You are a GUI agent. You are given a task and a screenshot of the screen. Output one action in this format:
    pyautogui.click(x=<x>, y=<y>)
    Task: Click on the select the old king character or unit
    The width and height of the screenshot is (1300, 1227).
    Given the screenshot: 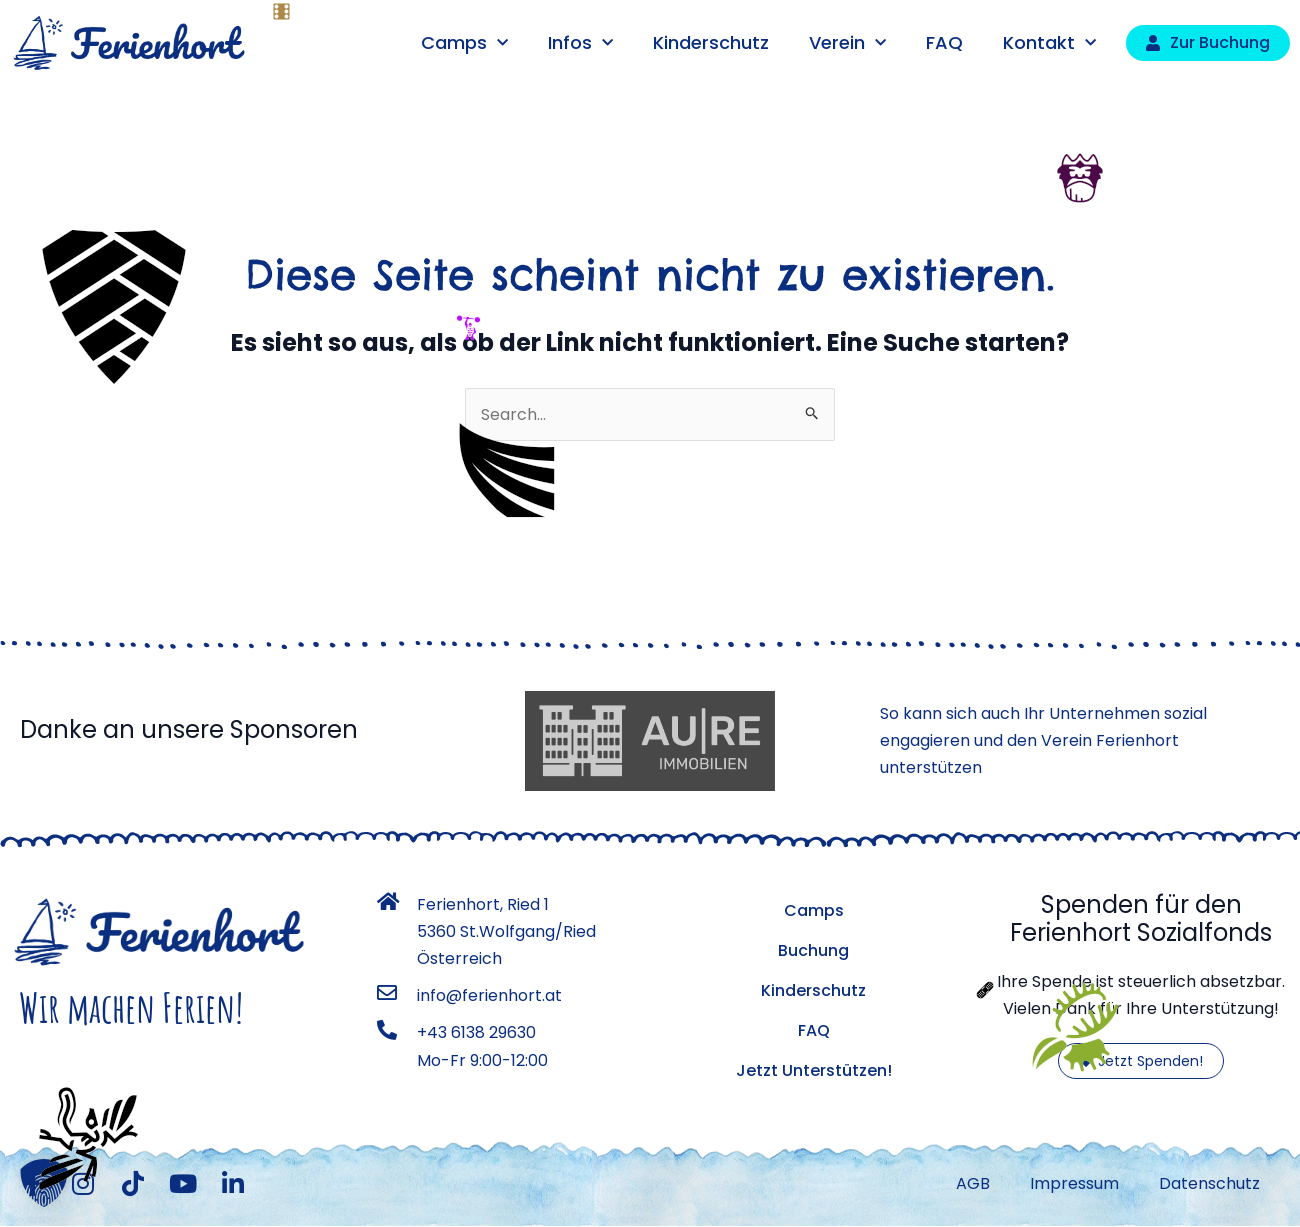 What is the action you would take?
    pyautogui.click(x=1080, y=178)
    